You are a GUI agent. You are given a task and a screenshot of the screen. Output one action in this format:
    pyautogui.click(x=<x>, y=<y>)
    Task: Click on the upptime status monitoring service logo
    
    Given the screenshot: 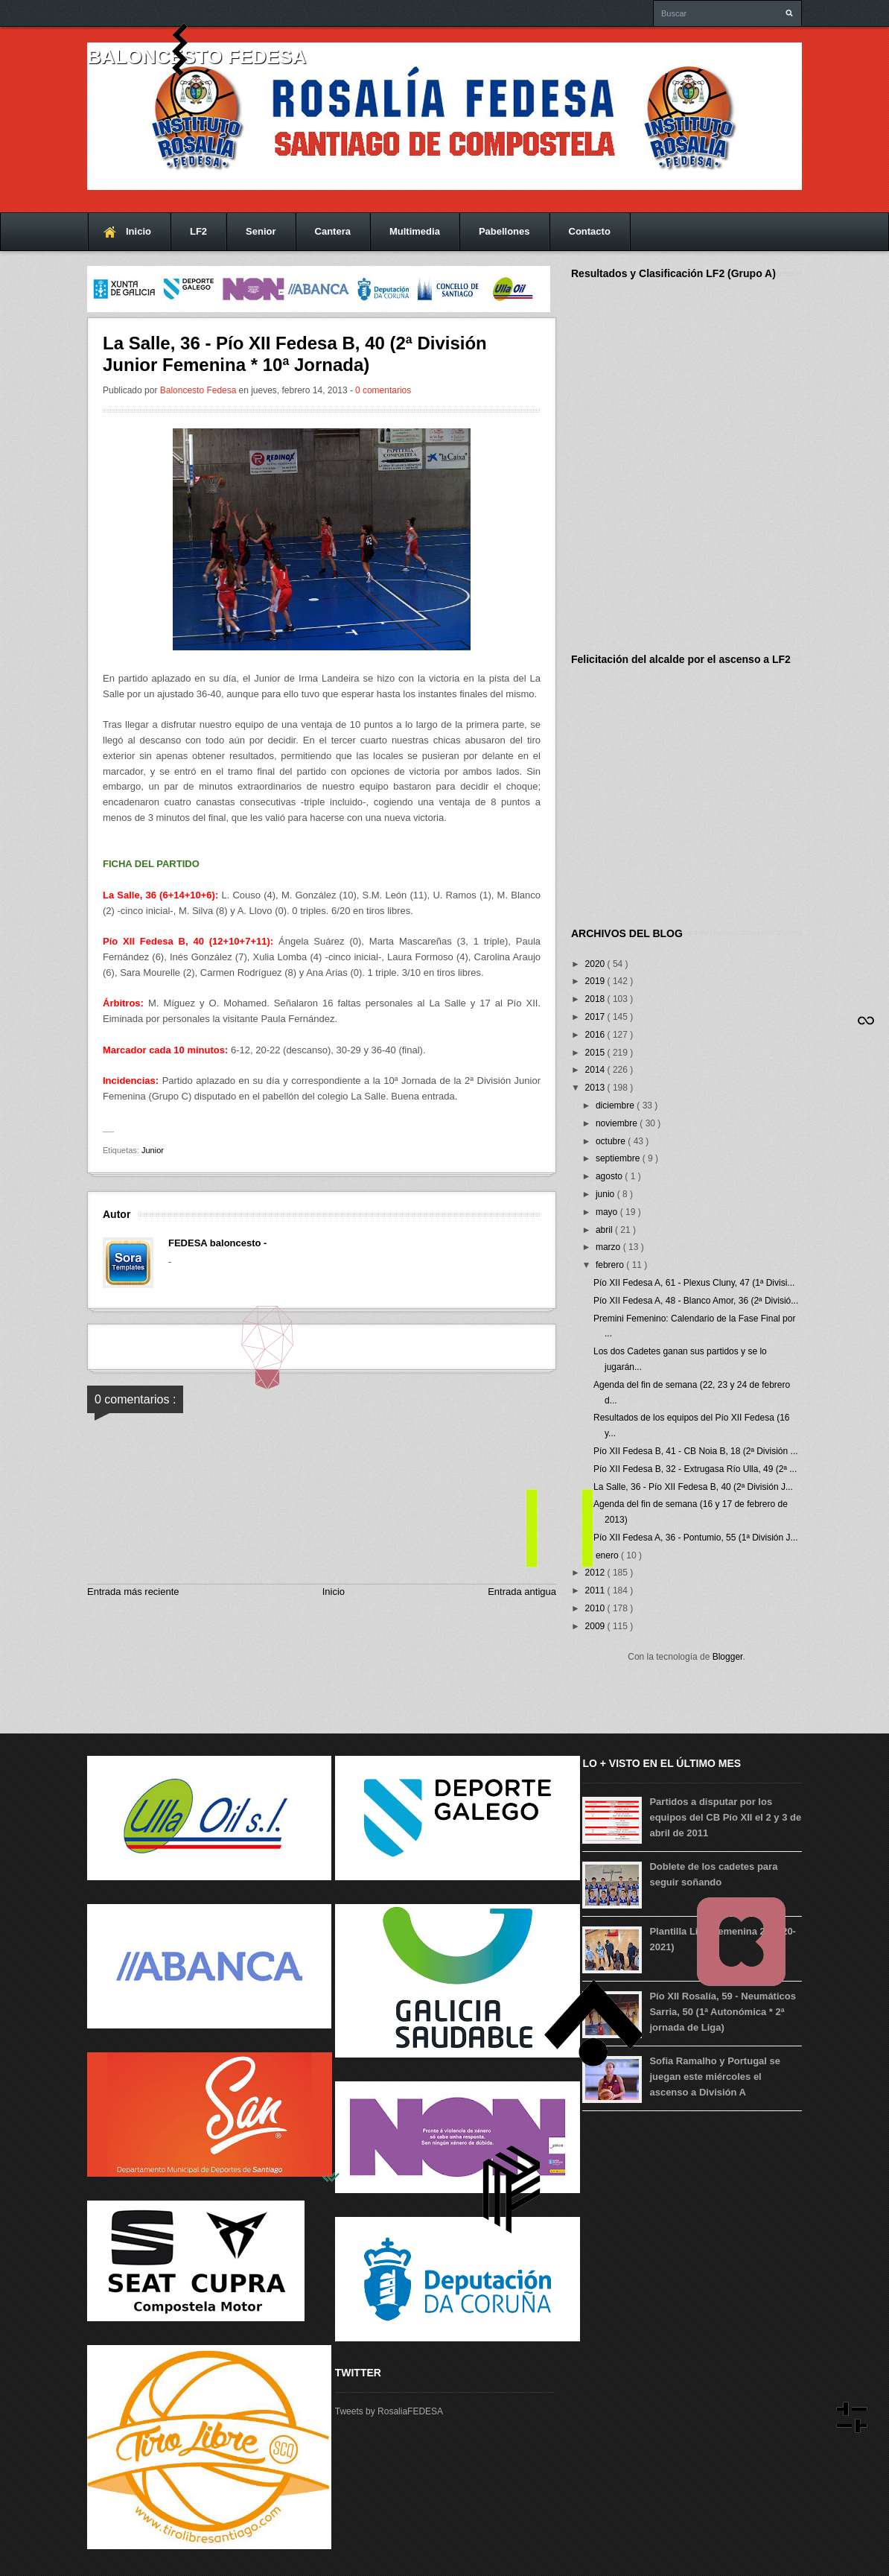 What is the action you would take?
    pyautogui.click(x=593, y=2023)
    